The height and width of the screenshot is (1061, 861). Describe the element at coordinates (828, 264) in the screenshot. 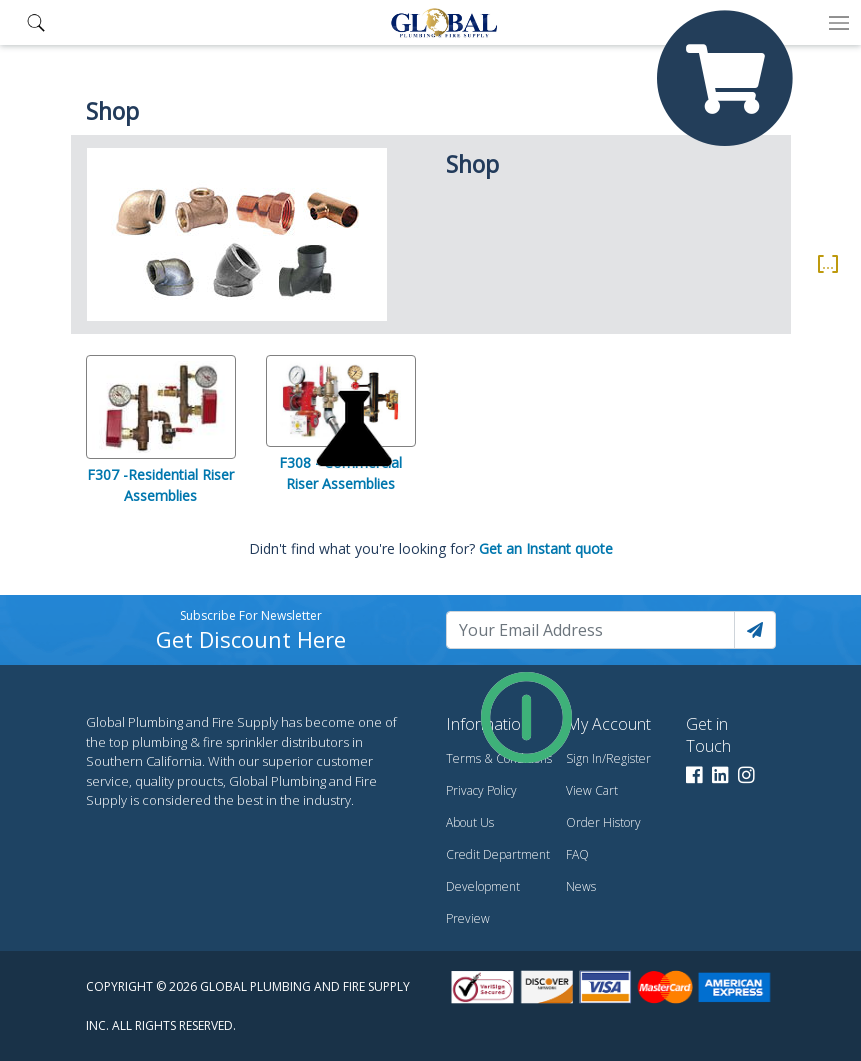

I see `contains or groups related content` at that location.